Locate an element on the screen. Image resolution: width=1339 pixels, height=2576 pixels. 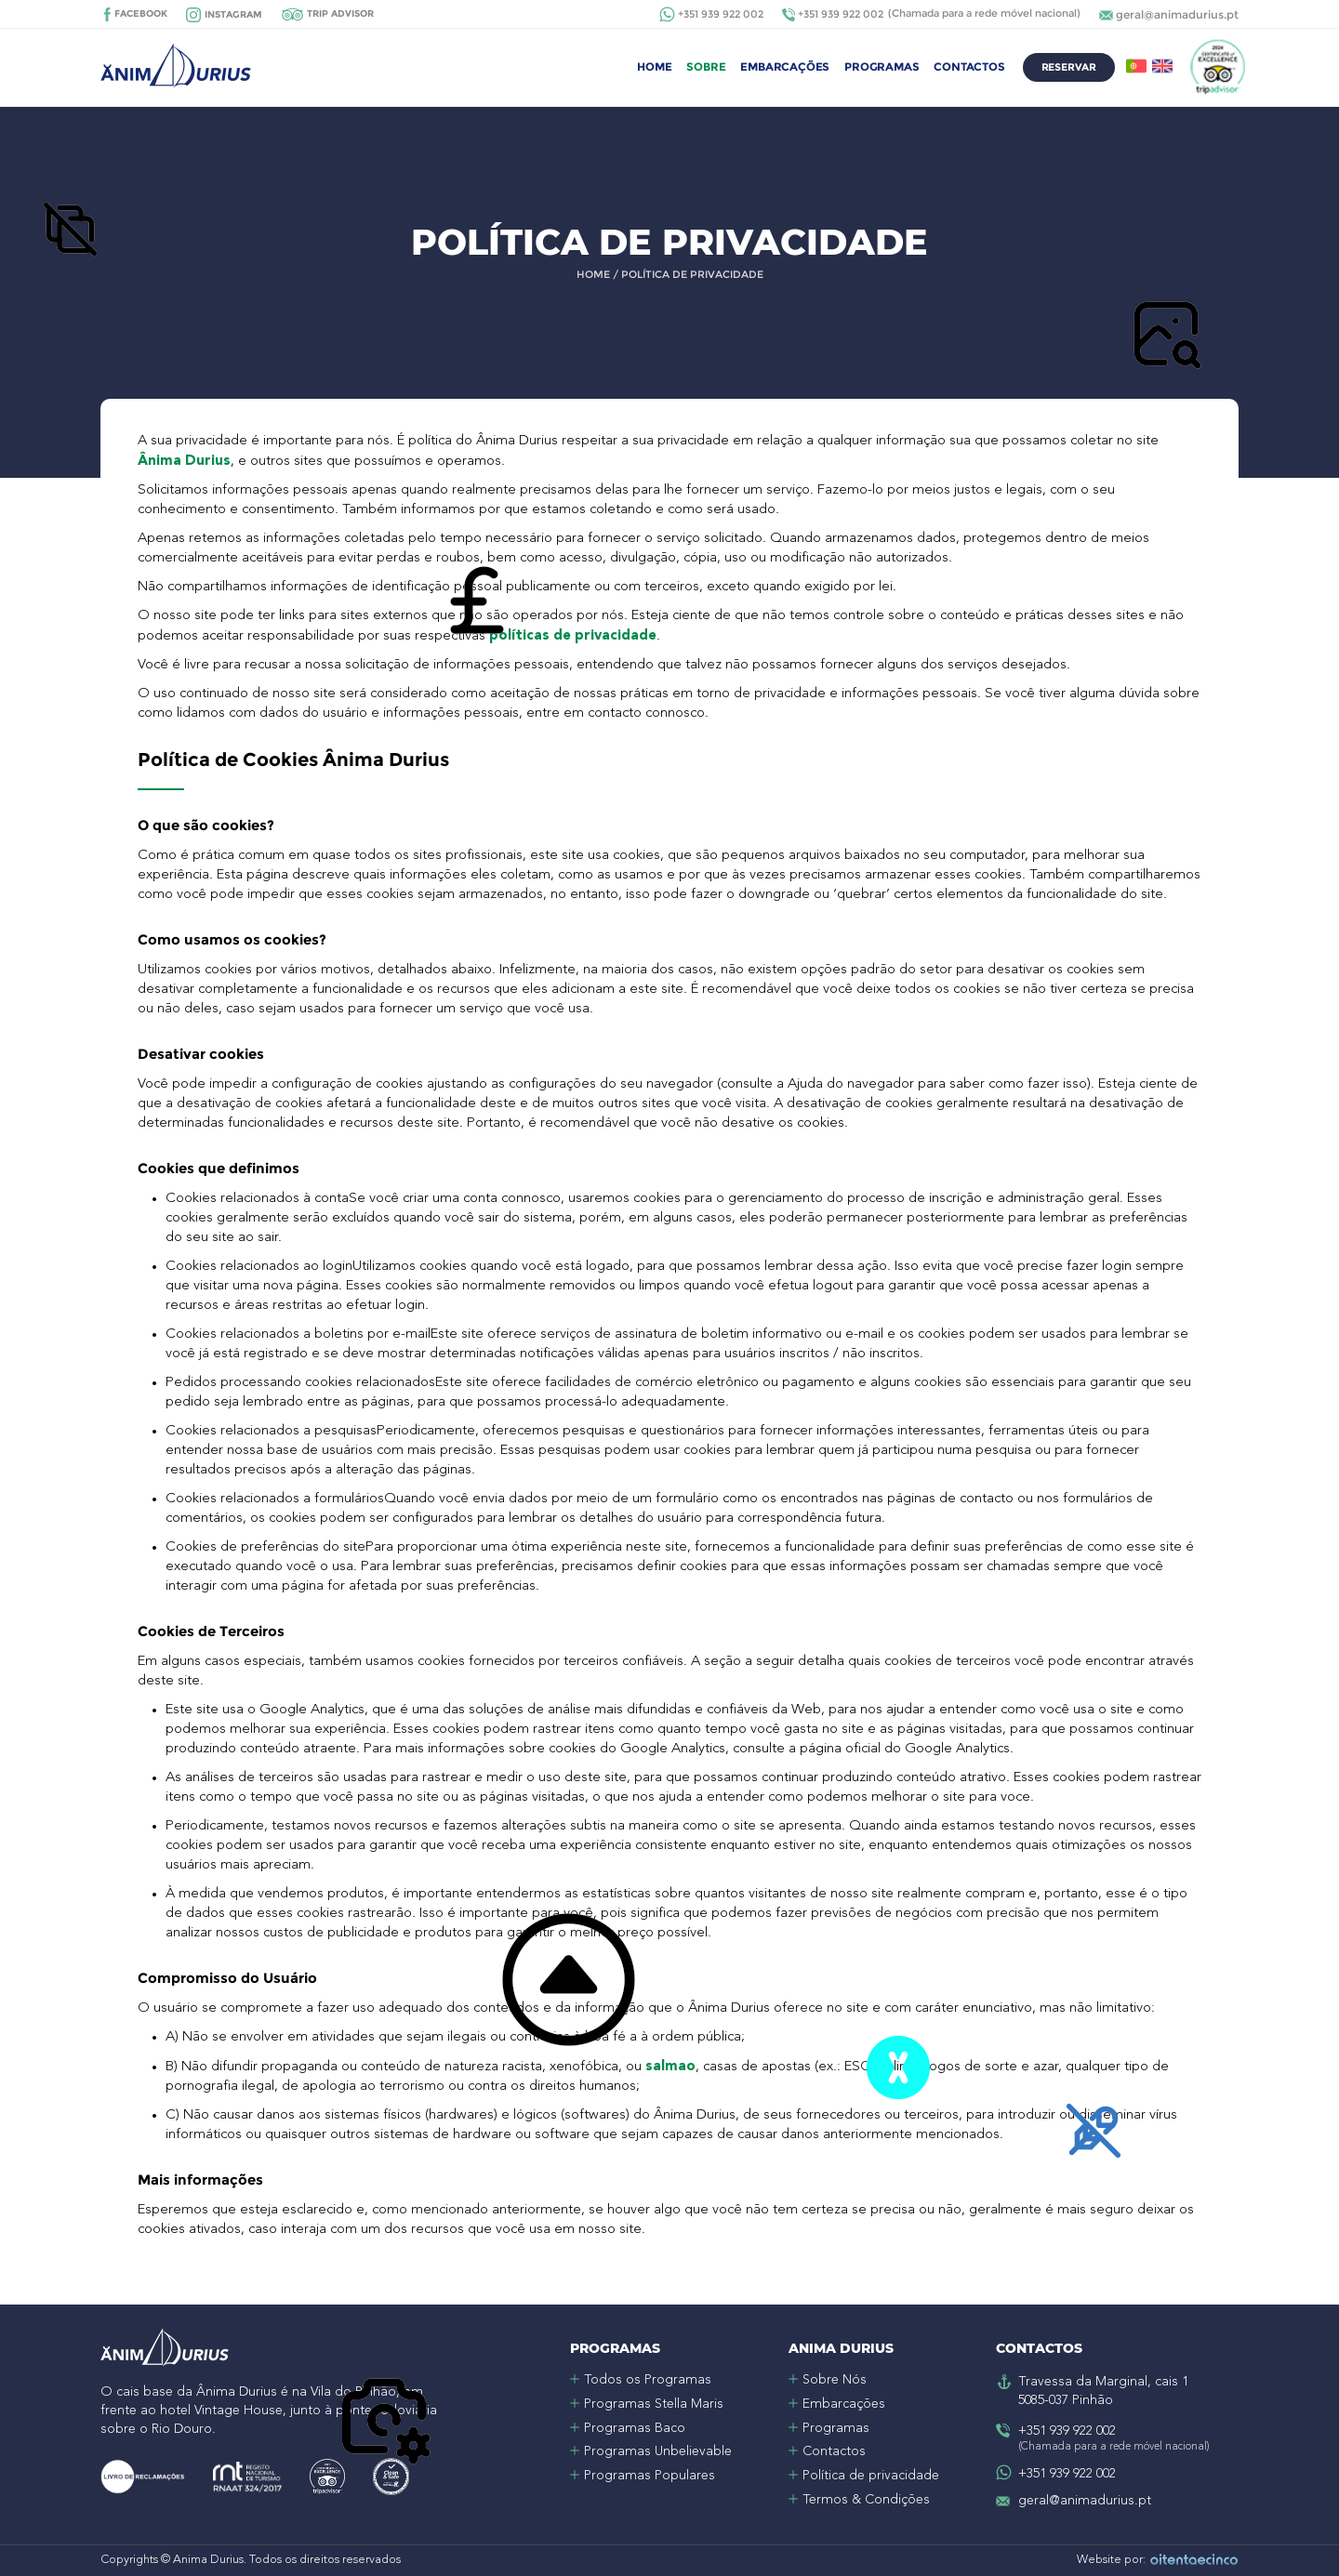
disable handwriting or stylus input is located at coordinates (1094, 2131).